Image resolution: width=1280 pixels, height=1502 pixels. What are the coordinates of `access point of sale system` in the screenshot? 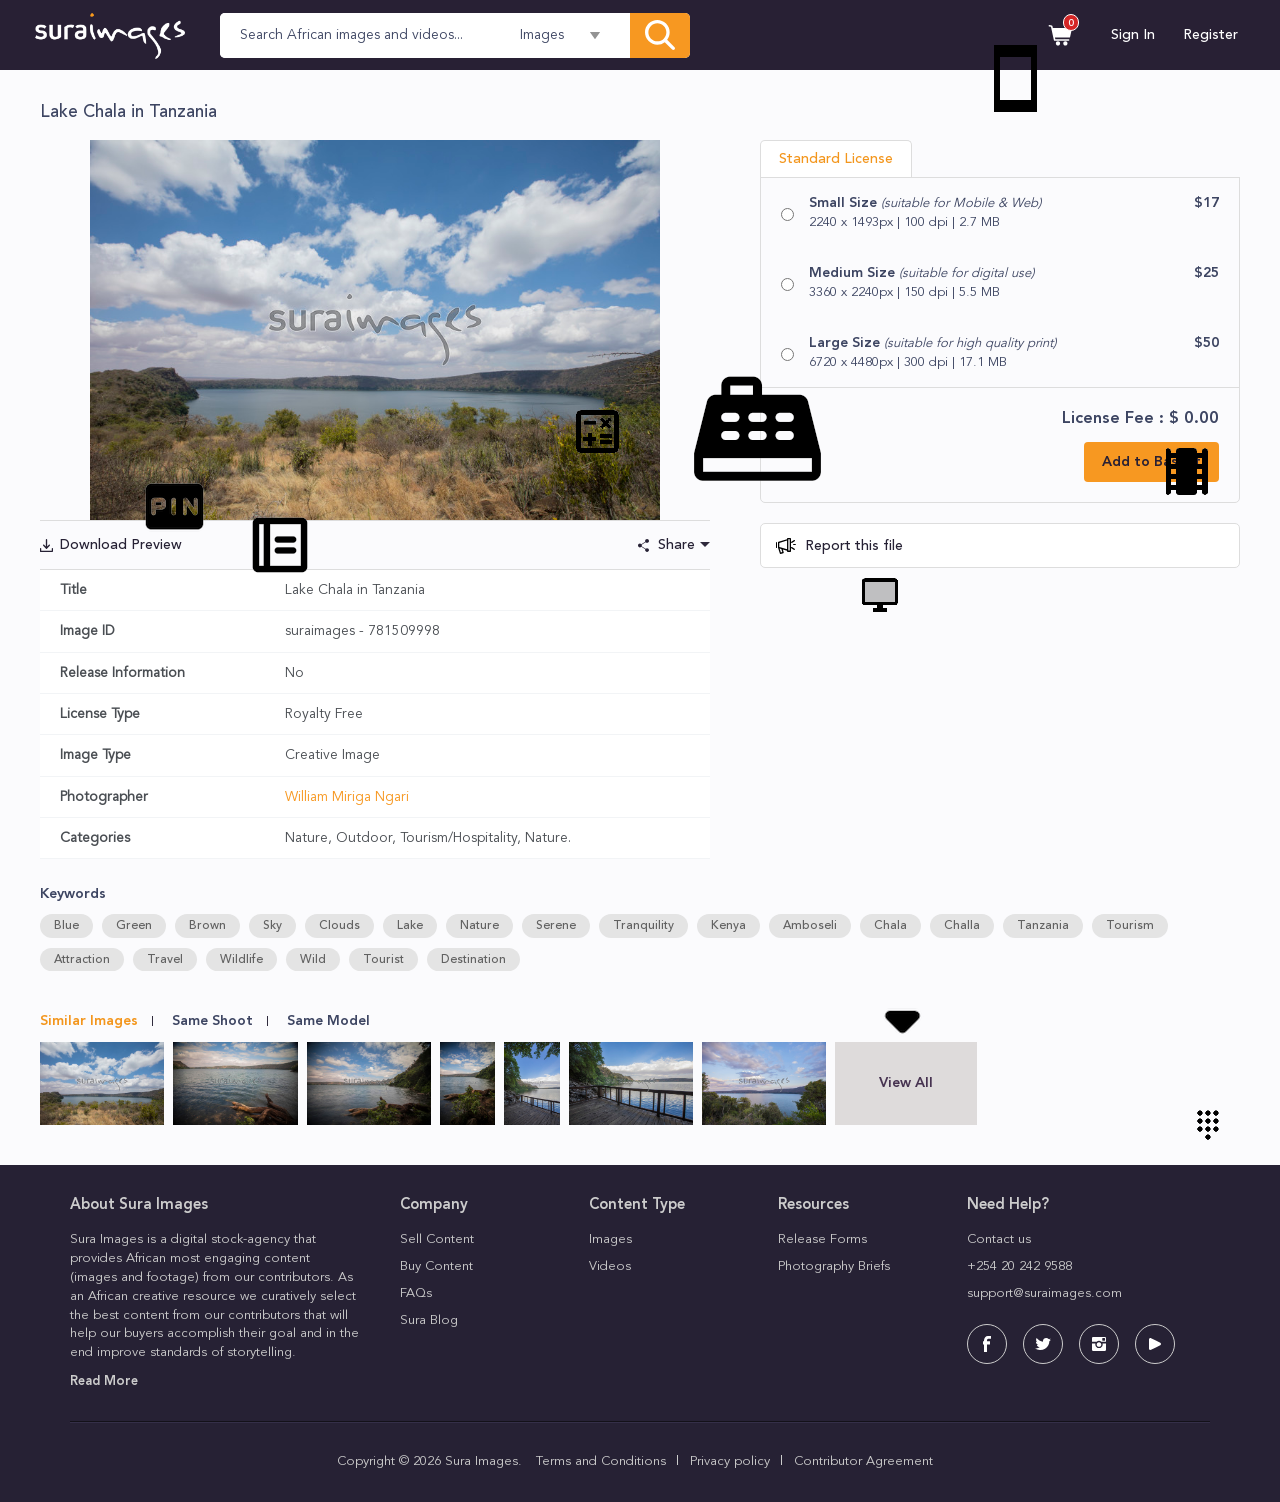 It's located at (757, 435).